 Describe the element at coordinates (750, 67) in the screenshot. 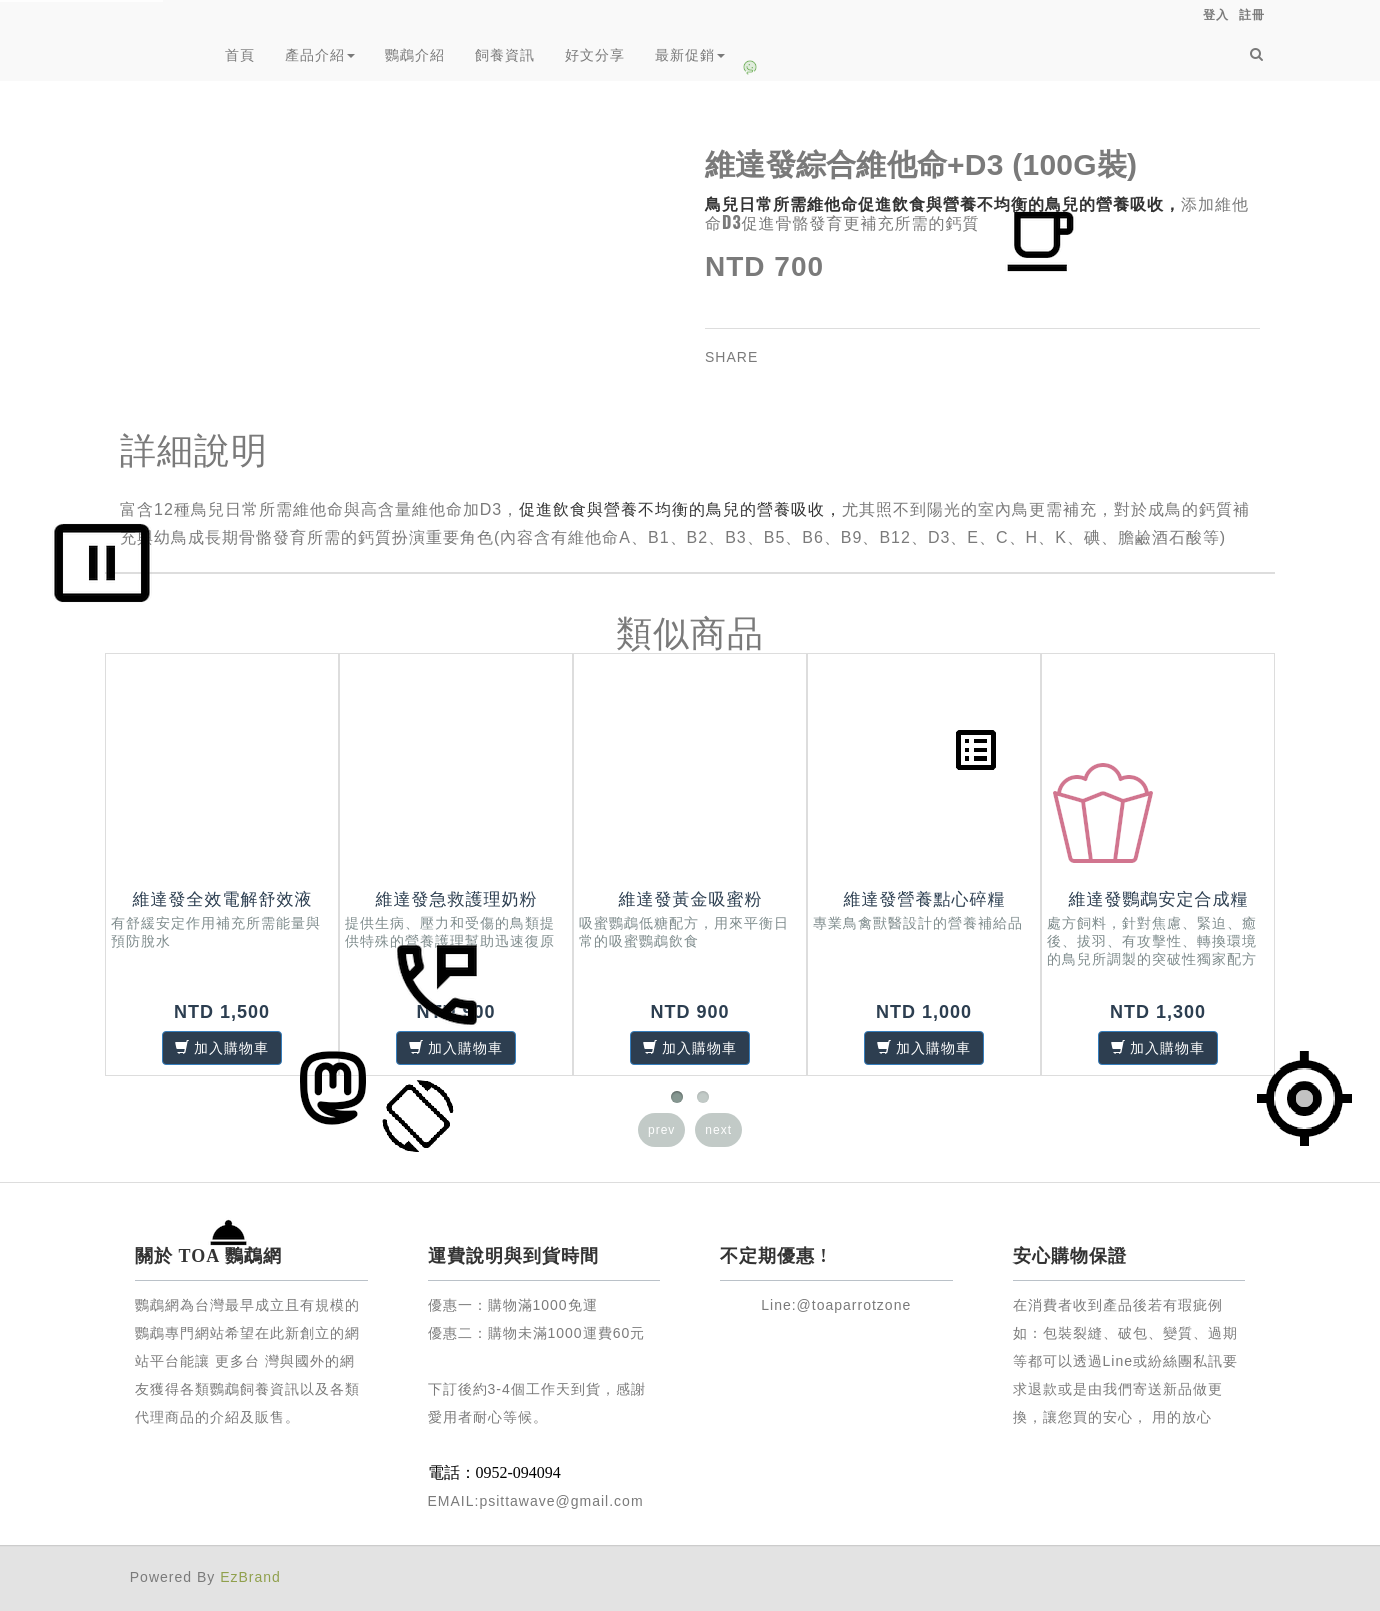

I see `react with a melting or overwhelmed emoji` at that location.